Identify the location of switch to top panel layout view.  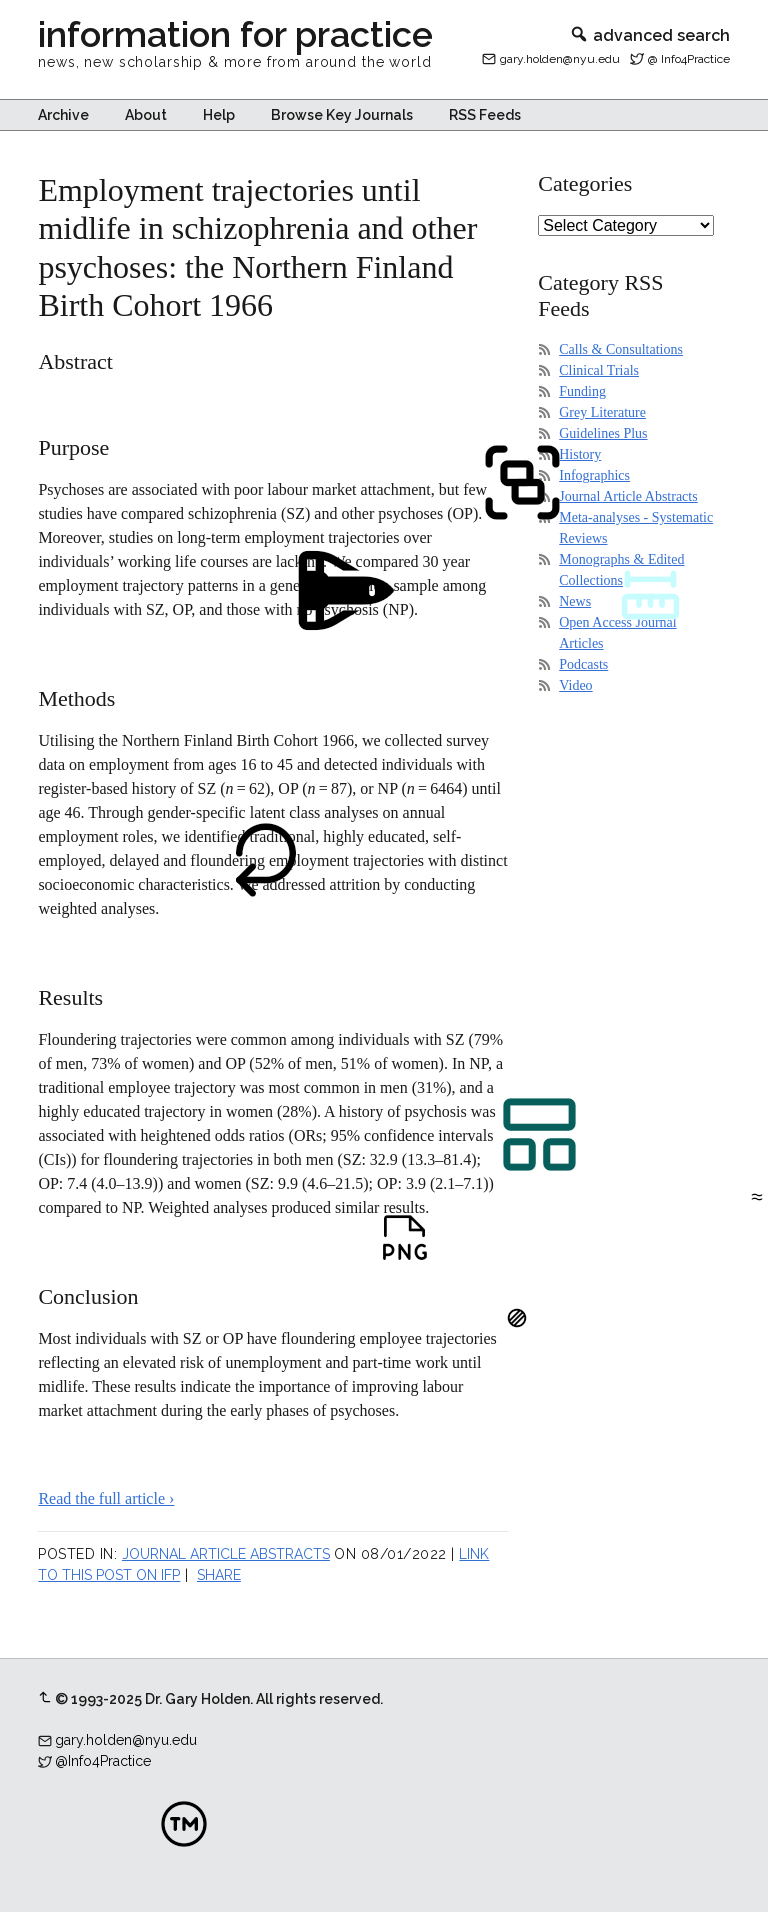
(539, 1134).